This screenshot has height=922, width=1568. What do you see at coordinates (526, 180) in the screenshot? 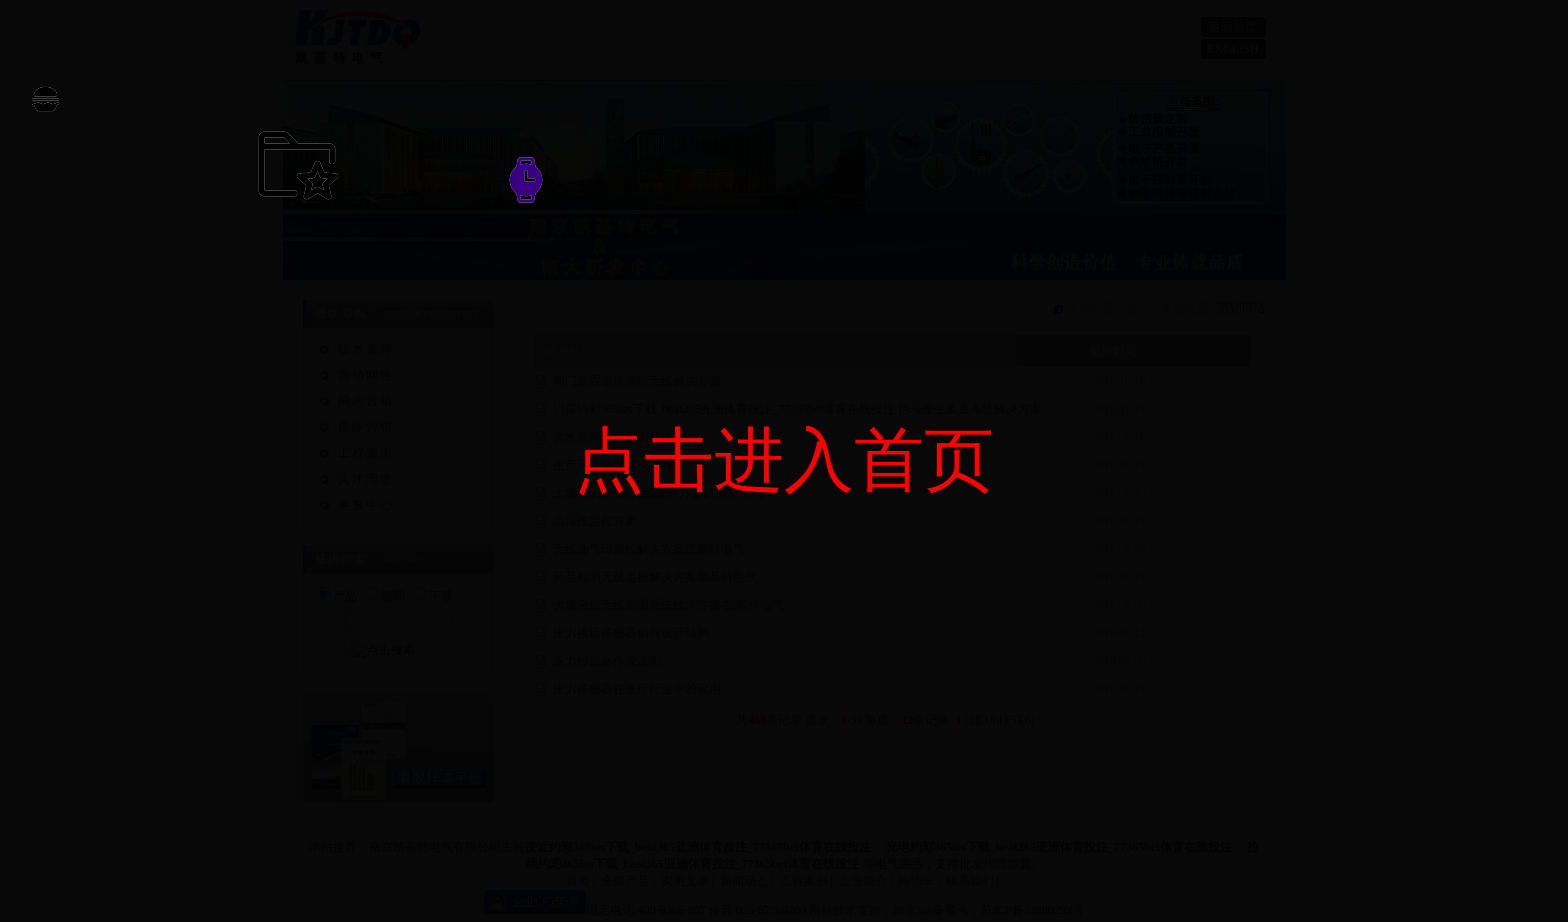
I see `view time or clock settings` at bounding box center [526, 180].